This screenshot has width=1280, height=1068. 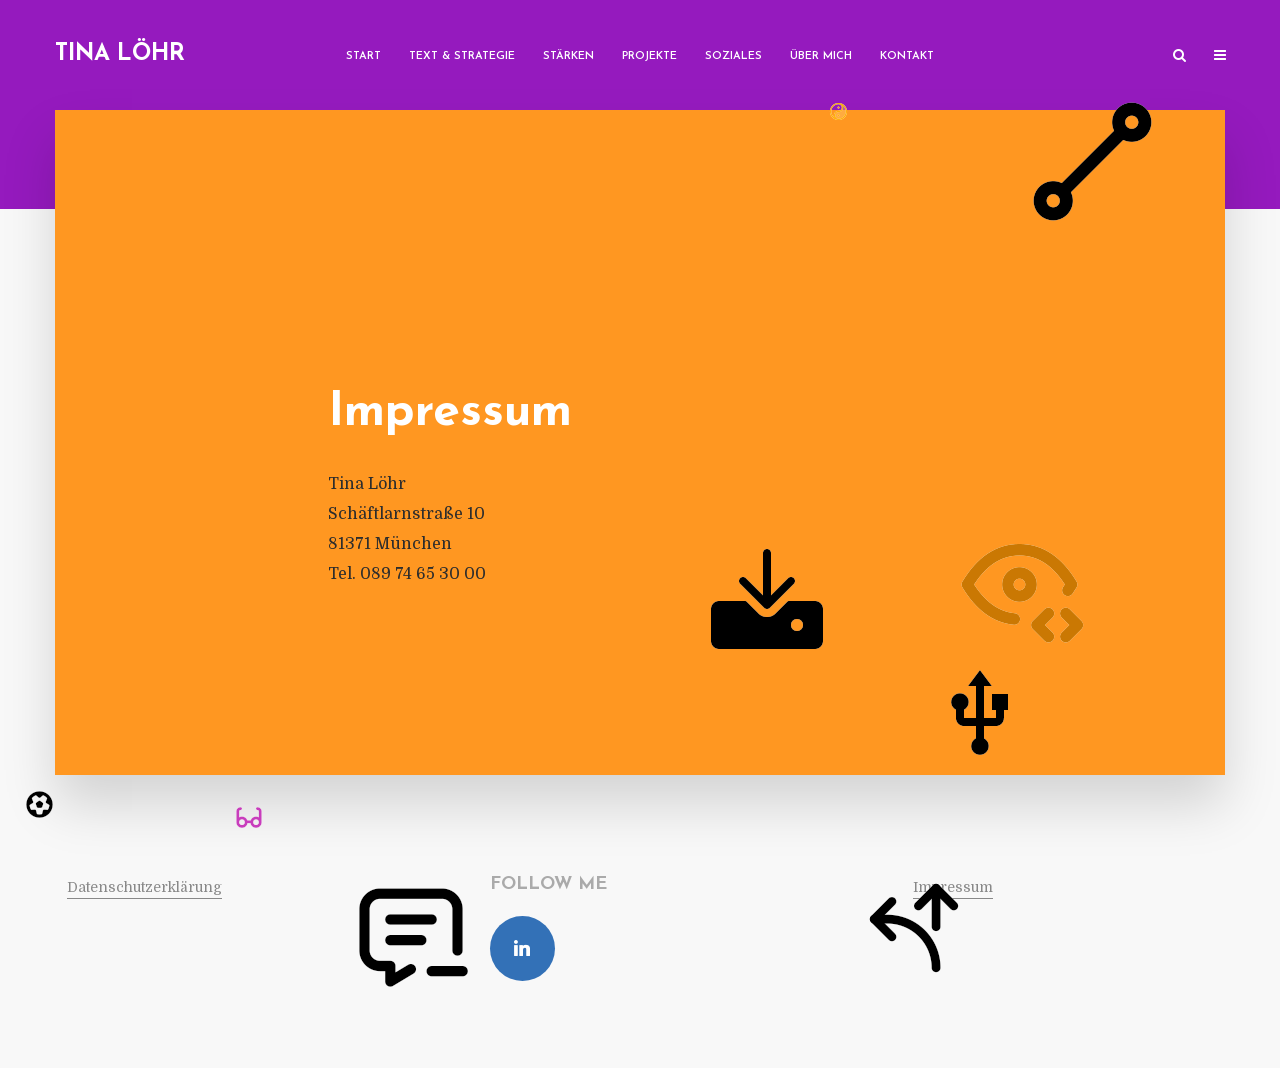 What do you see at coordinates (767, 605) in the screenshot?
I see `download a file to your device` at bounding box center [767, 605].